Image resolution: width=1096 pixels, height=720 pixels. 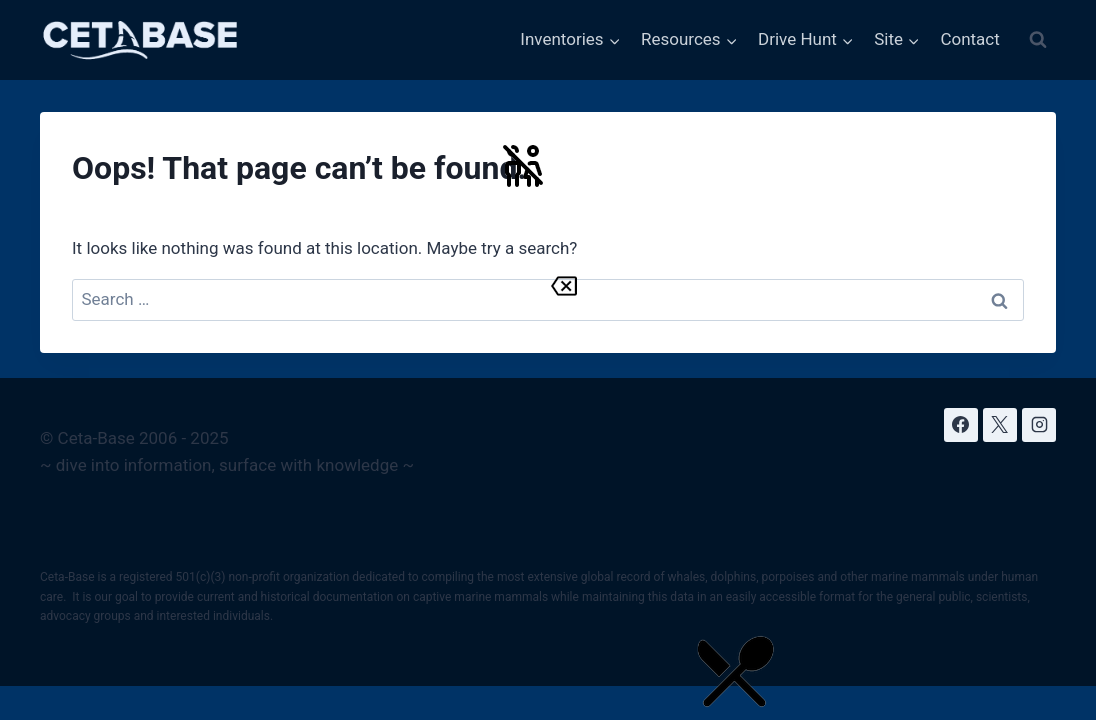 What do you see at coordinates (734, 671) in the screenshot?
I see `view restaurant or dining options` at bounding box center [734, 671].